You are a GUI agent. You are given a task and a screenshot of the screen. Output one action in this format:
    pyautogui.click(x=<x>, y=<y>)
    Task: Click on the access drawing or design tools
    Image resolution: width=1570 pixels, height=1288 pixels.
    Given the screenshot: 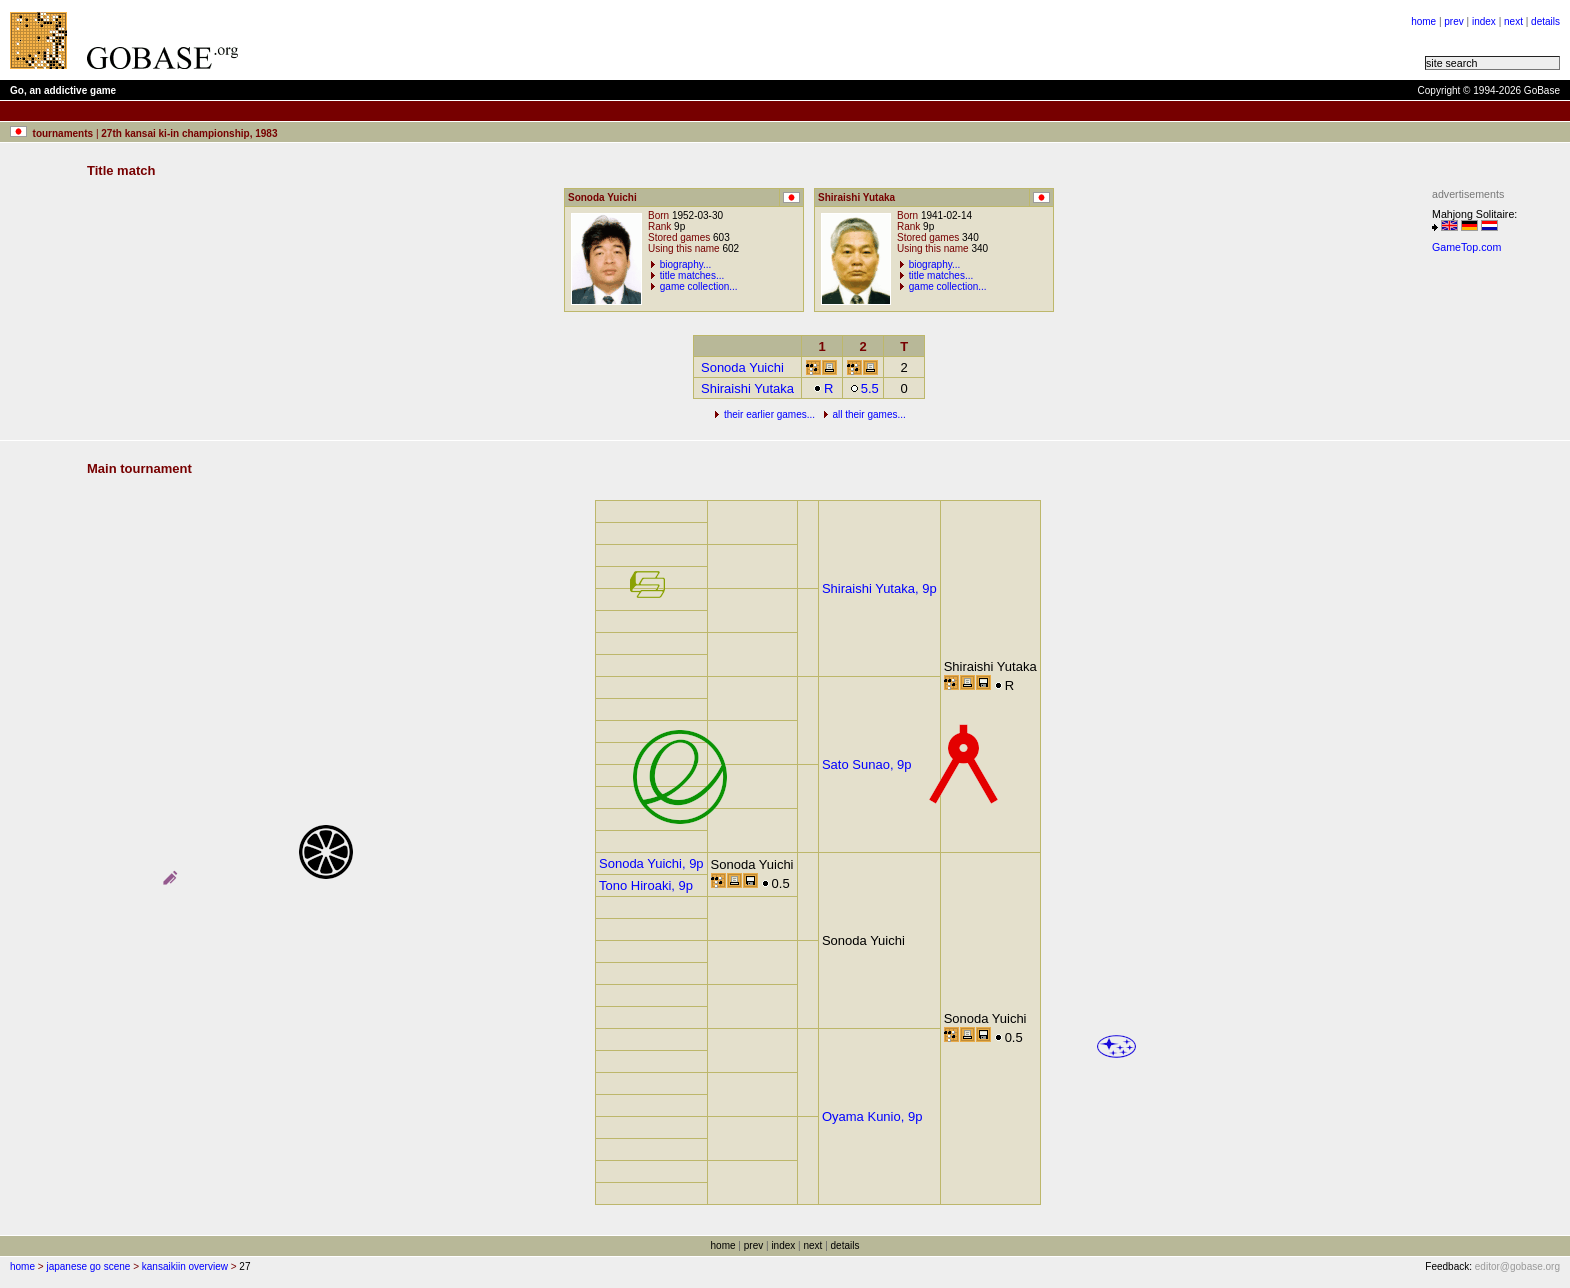 What is the action you would take?
    pyautogui.click(x=963, y=763)
    